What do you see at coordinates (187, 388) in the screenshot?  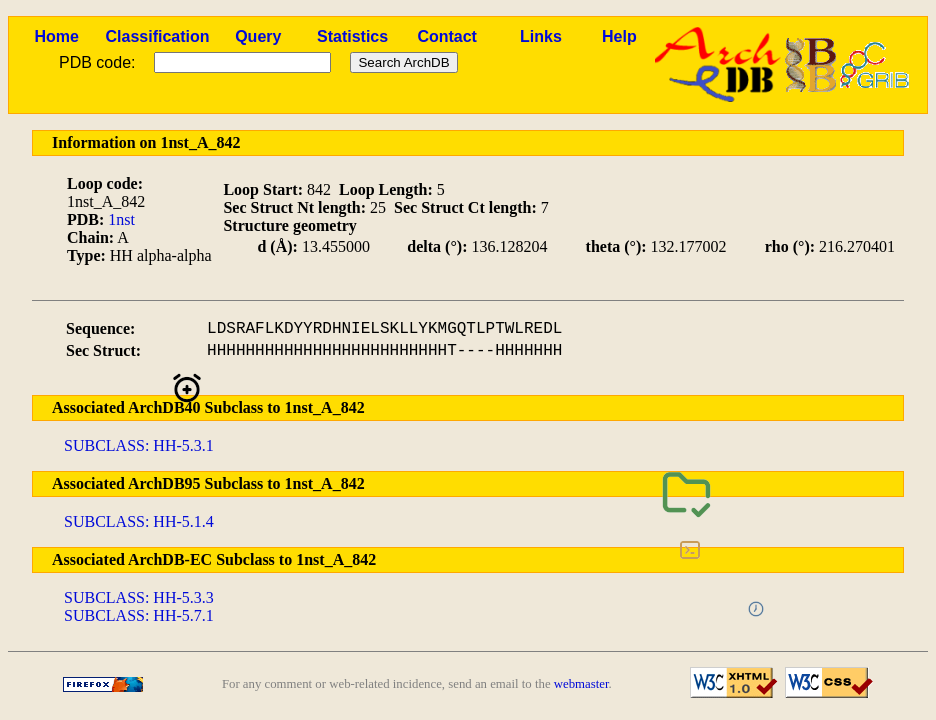 I see `add a new alarm` at bounding box center [187, 388].